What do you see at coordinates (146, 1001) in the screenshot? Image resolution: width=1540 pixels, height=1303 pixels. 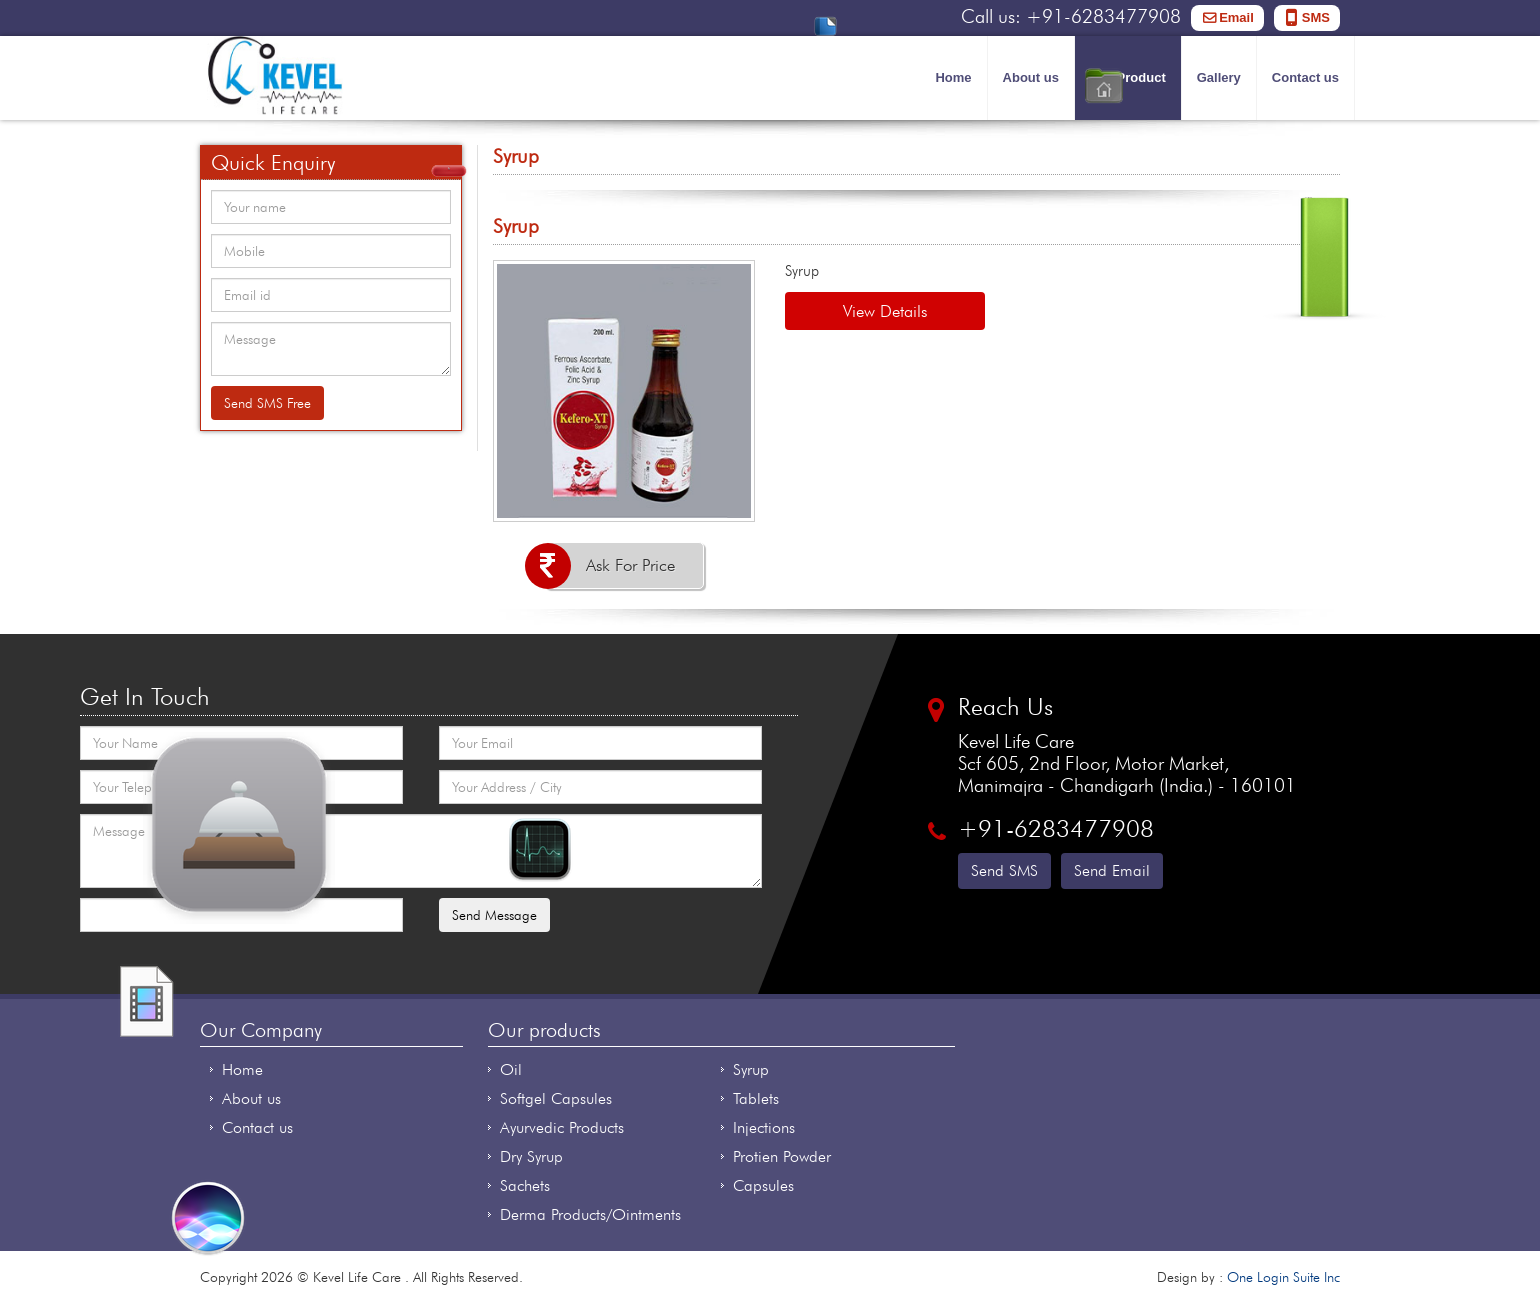 I see `open a video file` at bounding box center [146, 1001].